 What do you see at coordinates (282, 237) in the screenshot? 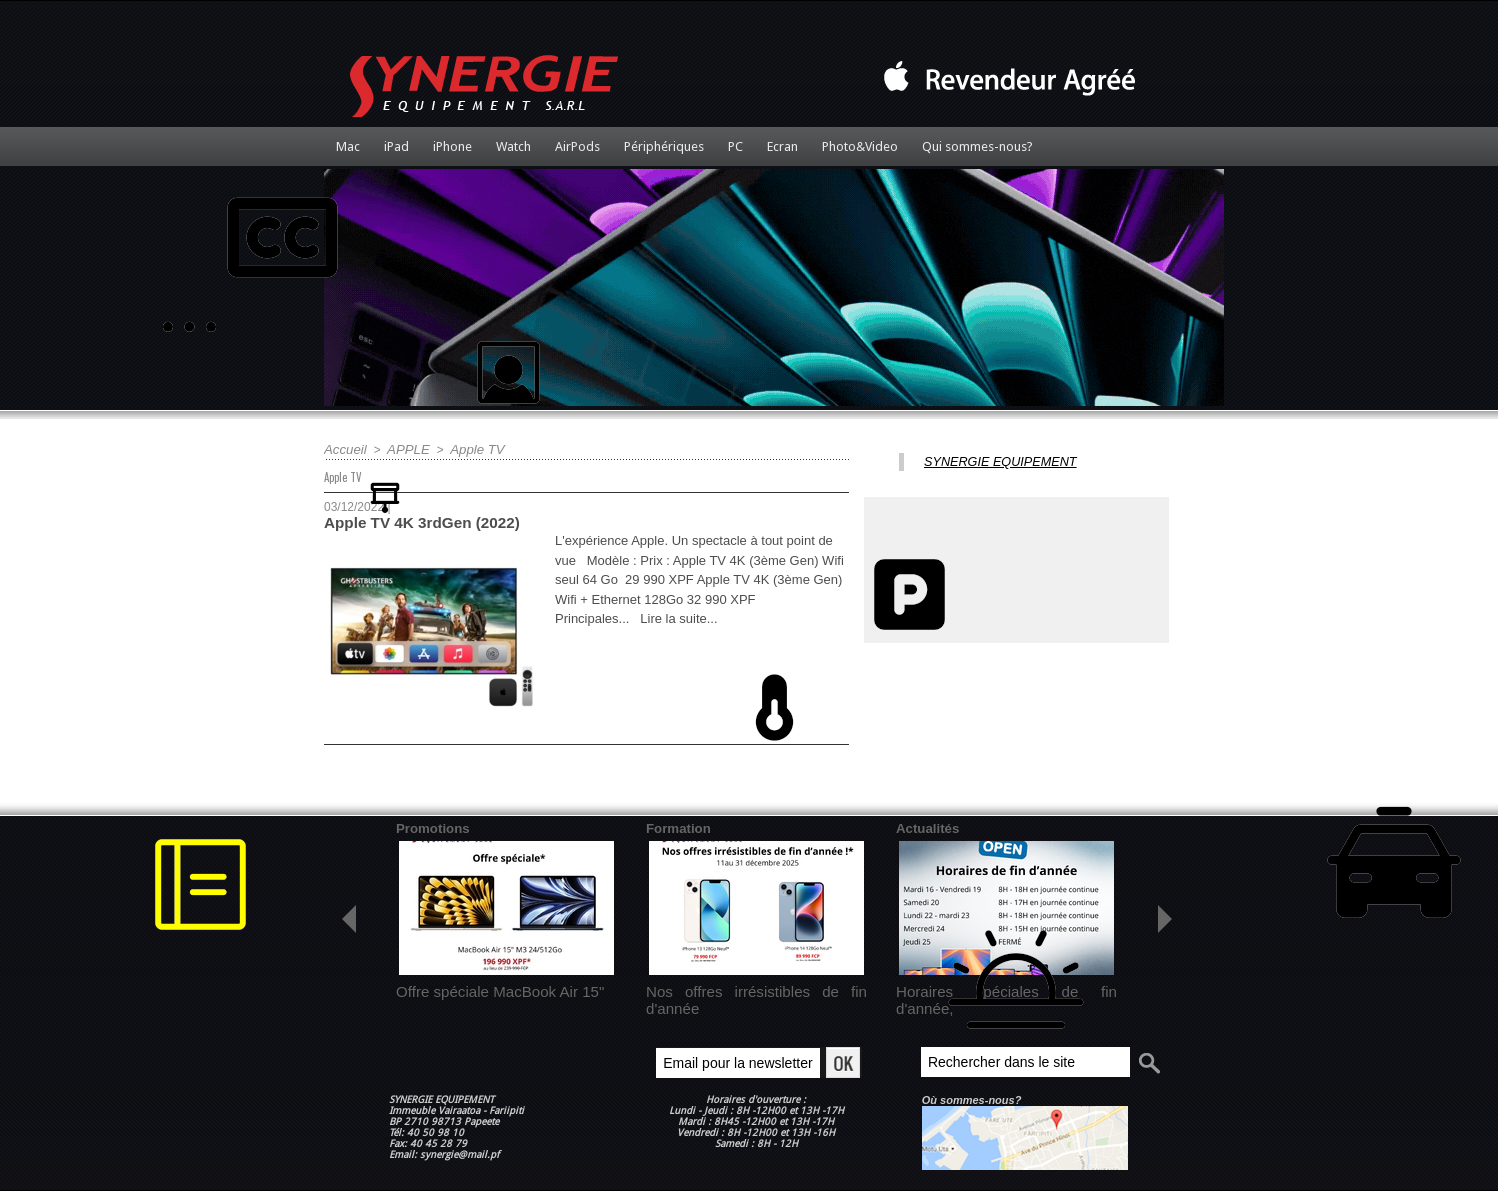
I see `enable closed captions for video content` at bounding box center [282, 237].